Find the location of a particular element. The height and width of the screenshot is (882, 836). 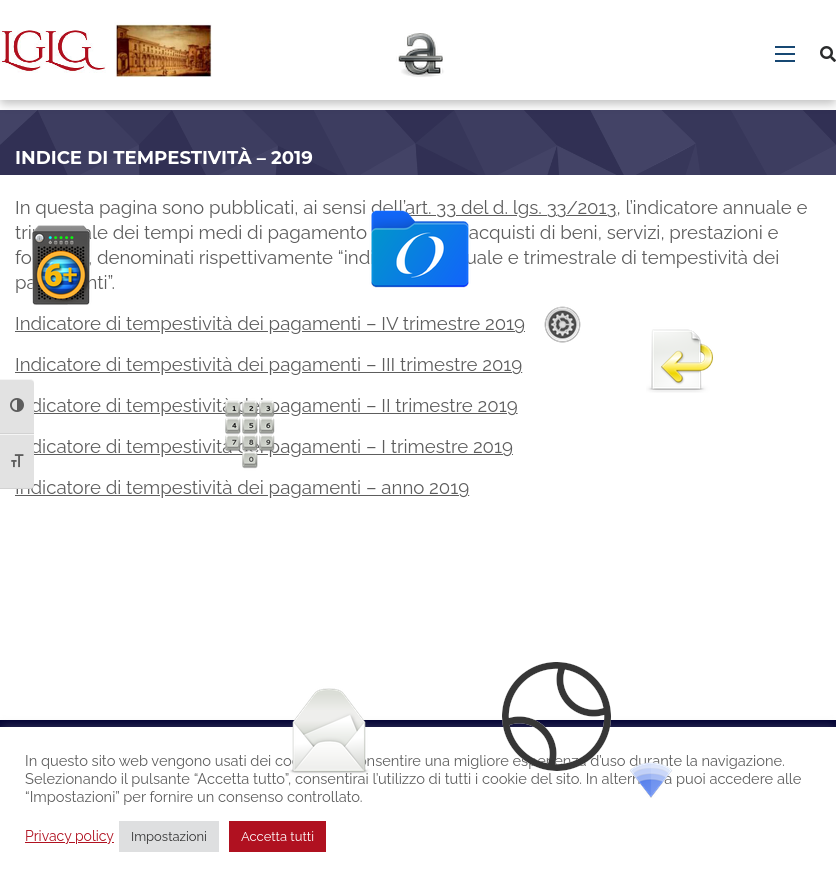

open the IObit application folder is located at coordinates (419, 251).